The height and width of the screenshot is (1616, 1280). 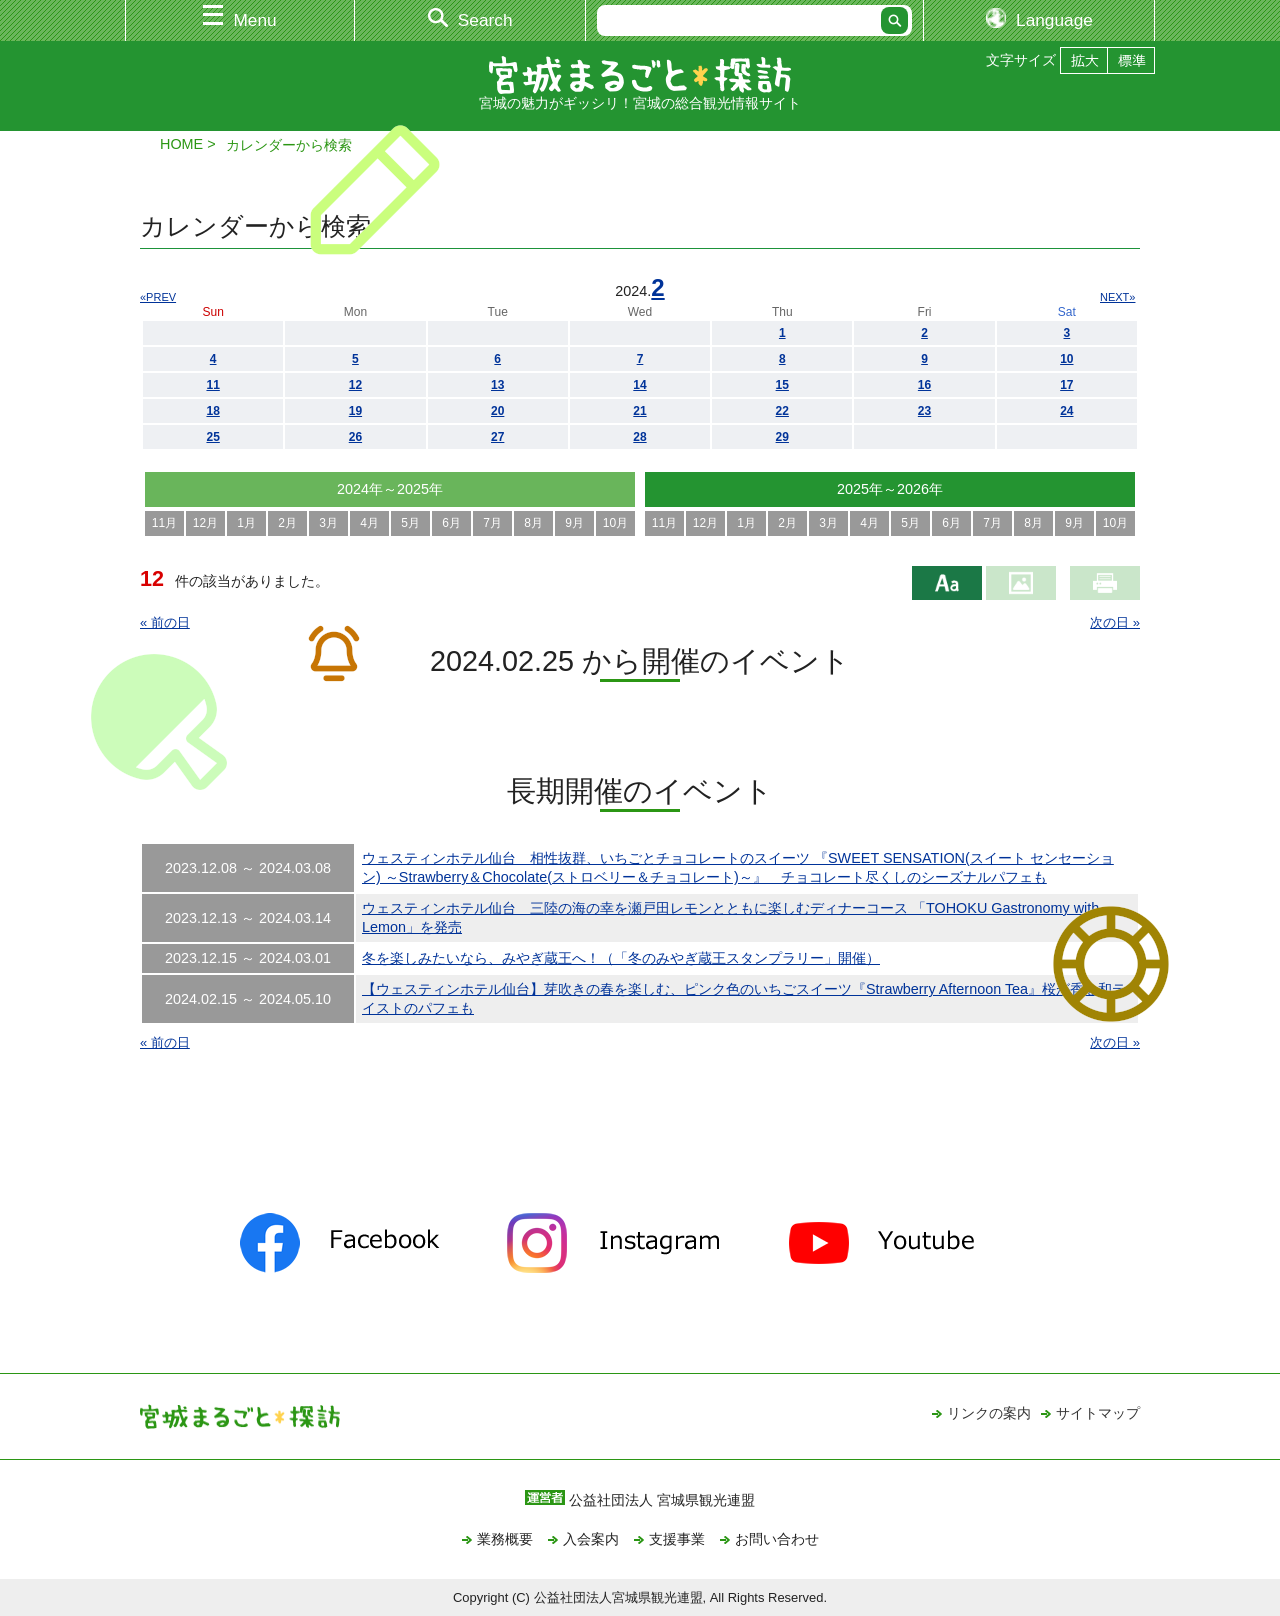 What do you see at coordinates (372, 192) in the screenshot?
I see `edit content or text` at bounding box center [372, 192].